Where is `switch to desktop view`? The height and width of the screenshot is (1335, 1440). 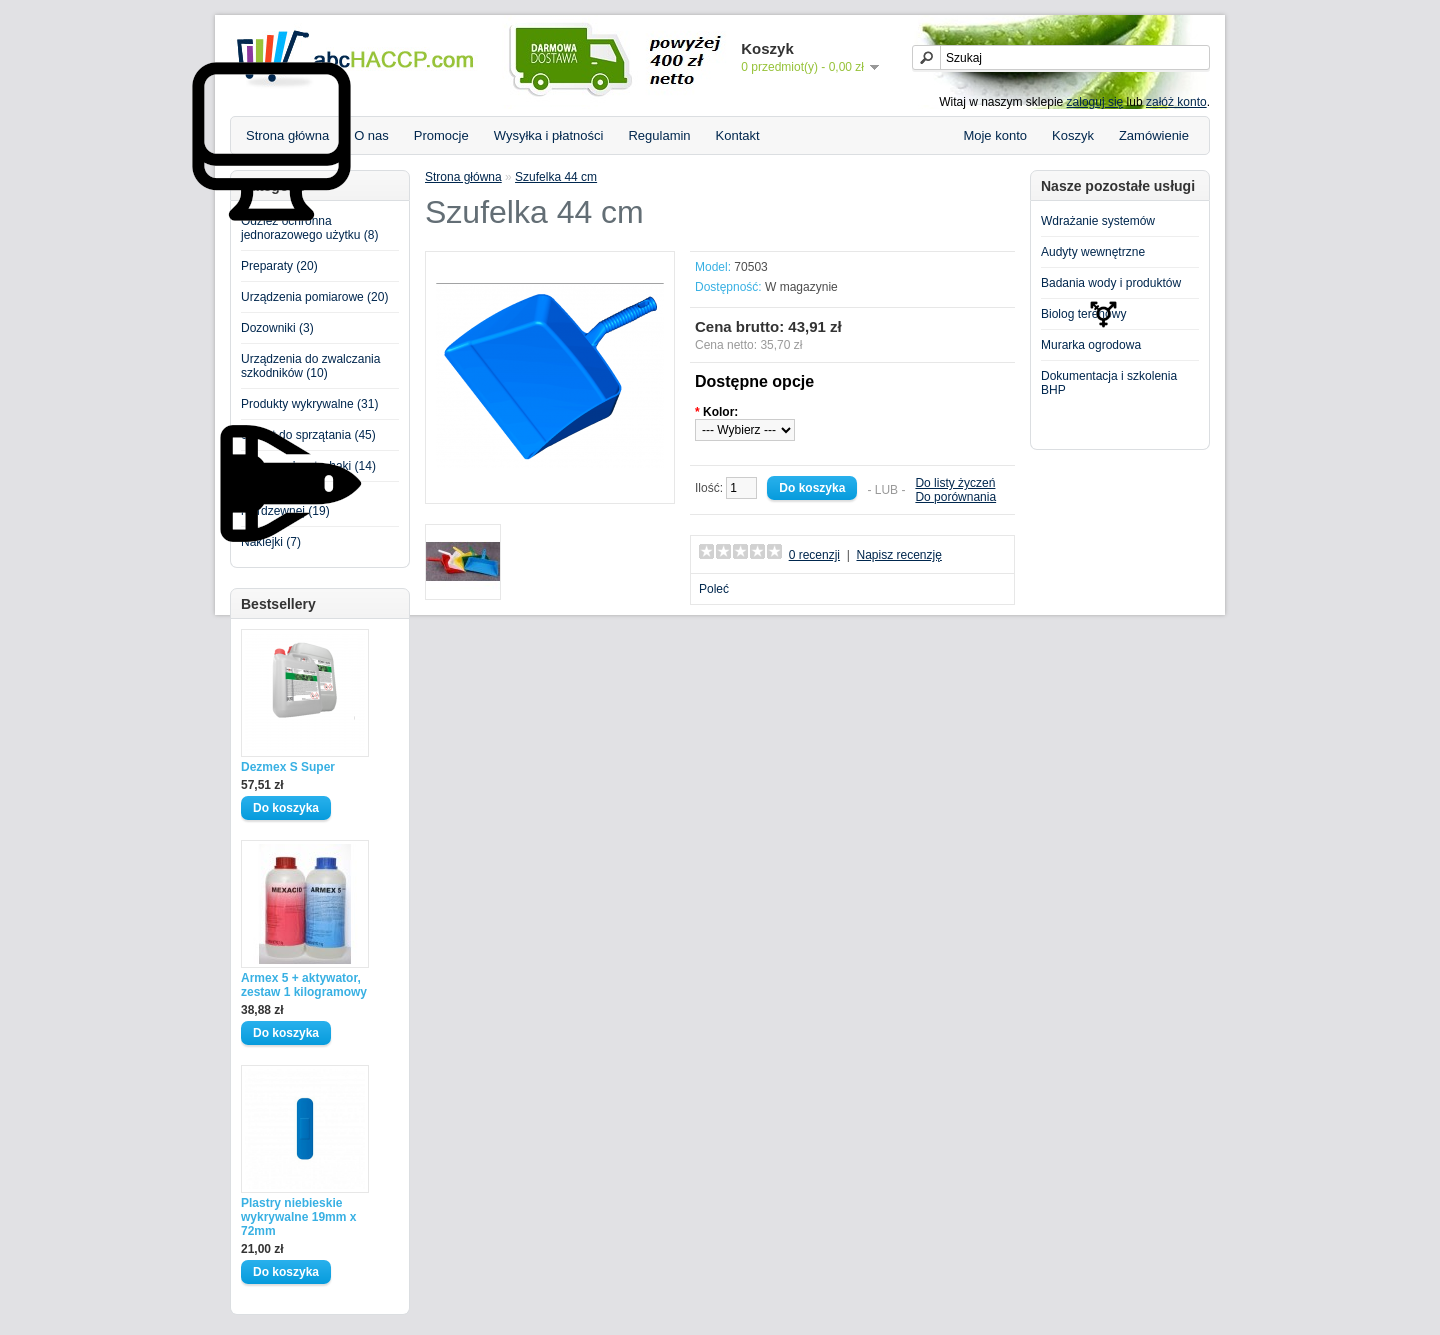
switch to desktop view is located at coordinates (271, 141).